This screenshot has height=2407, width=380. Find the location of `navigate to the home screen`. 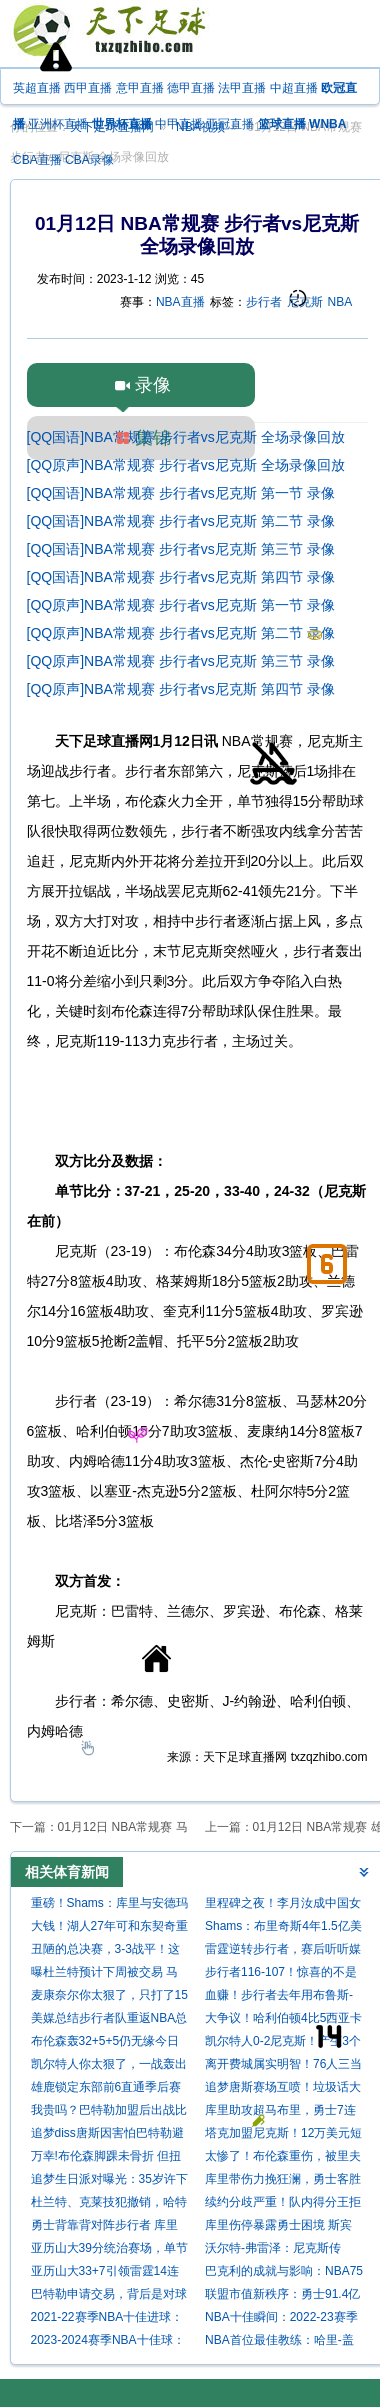

navigate to the home screen is located at coordinates (156, 1658).